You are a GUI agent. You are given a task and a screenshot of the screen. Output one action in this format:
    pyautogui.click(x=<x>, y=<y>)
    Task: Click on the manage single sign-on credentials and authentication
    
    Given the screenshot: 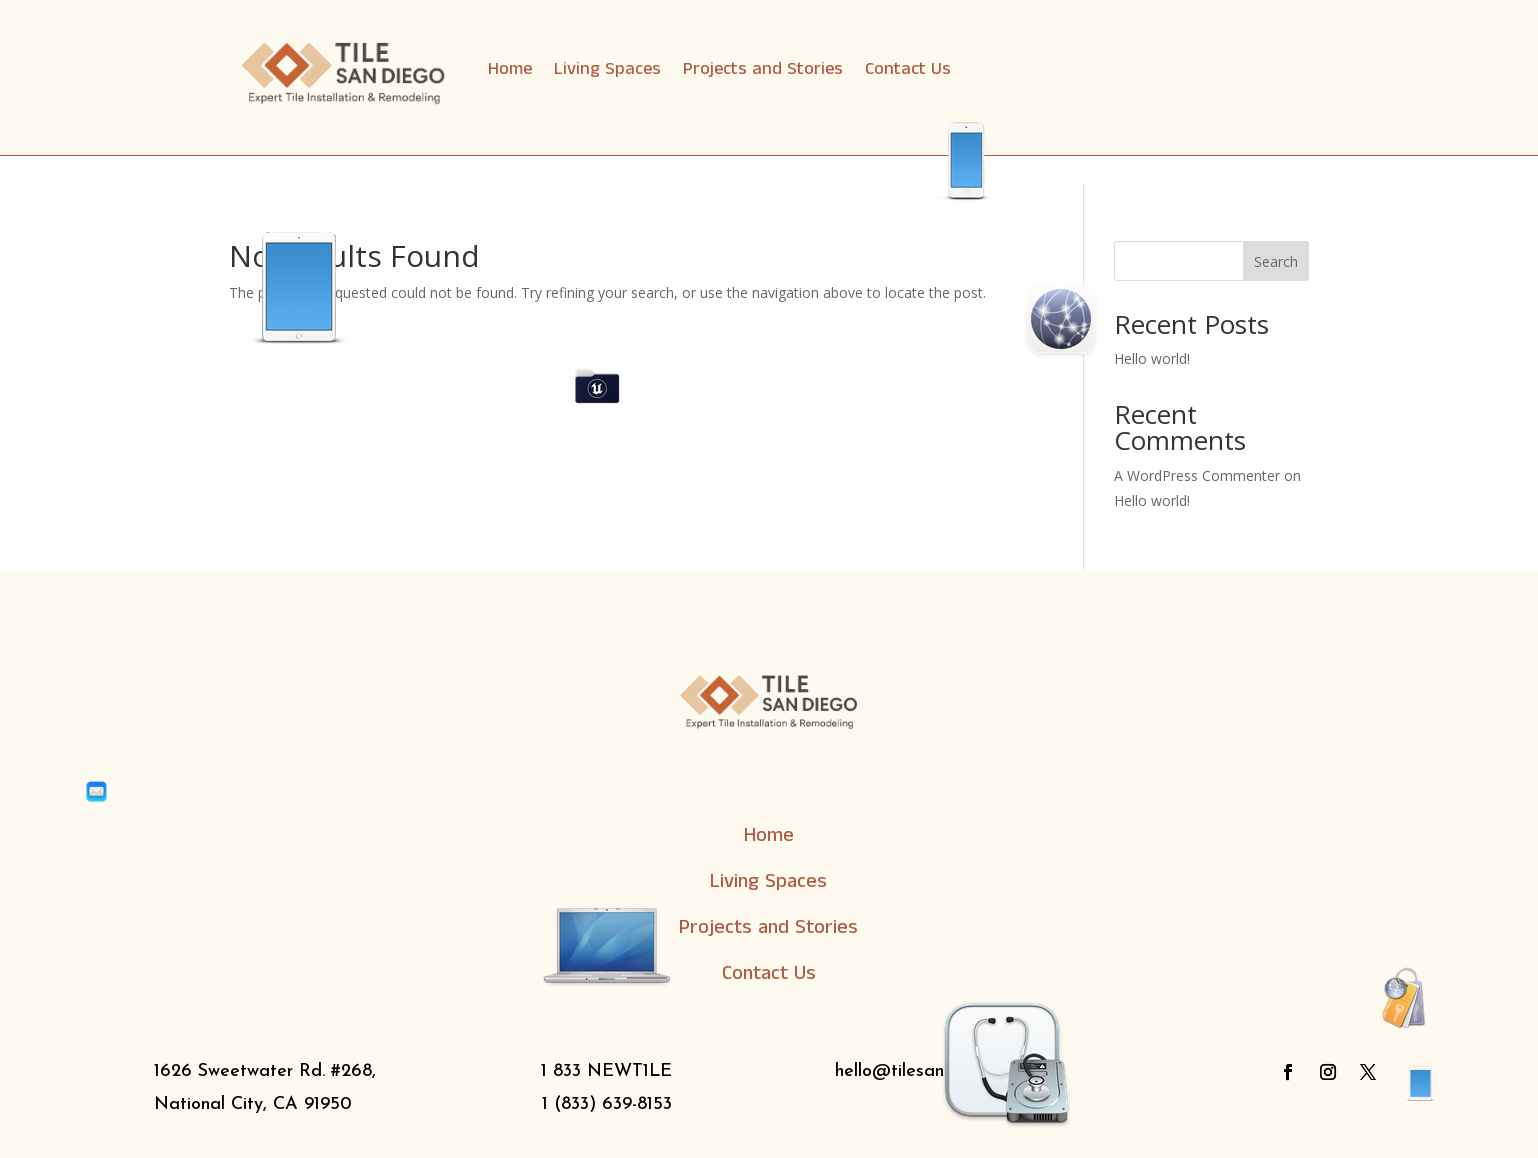 What is the action you would take?
    pyautogui.click(x=1404, y=998)
    